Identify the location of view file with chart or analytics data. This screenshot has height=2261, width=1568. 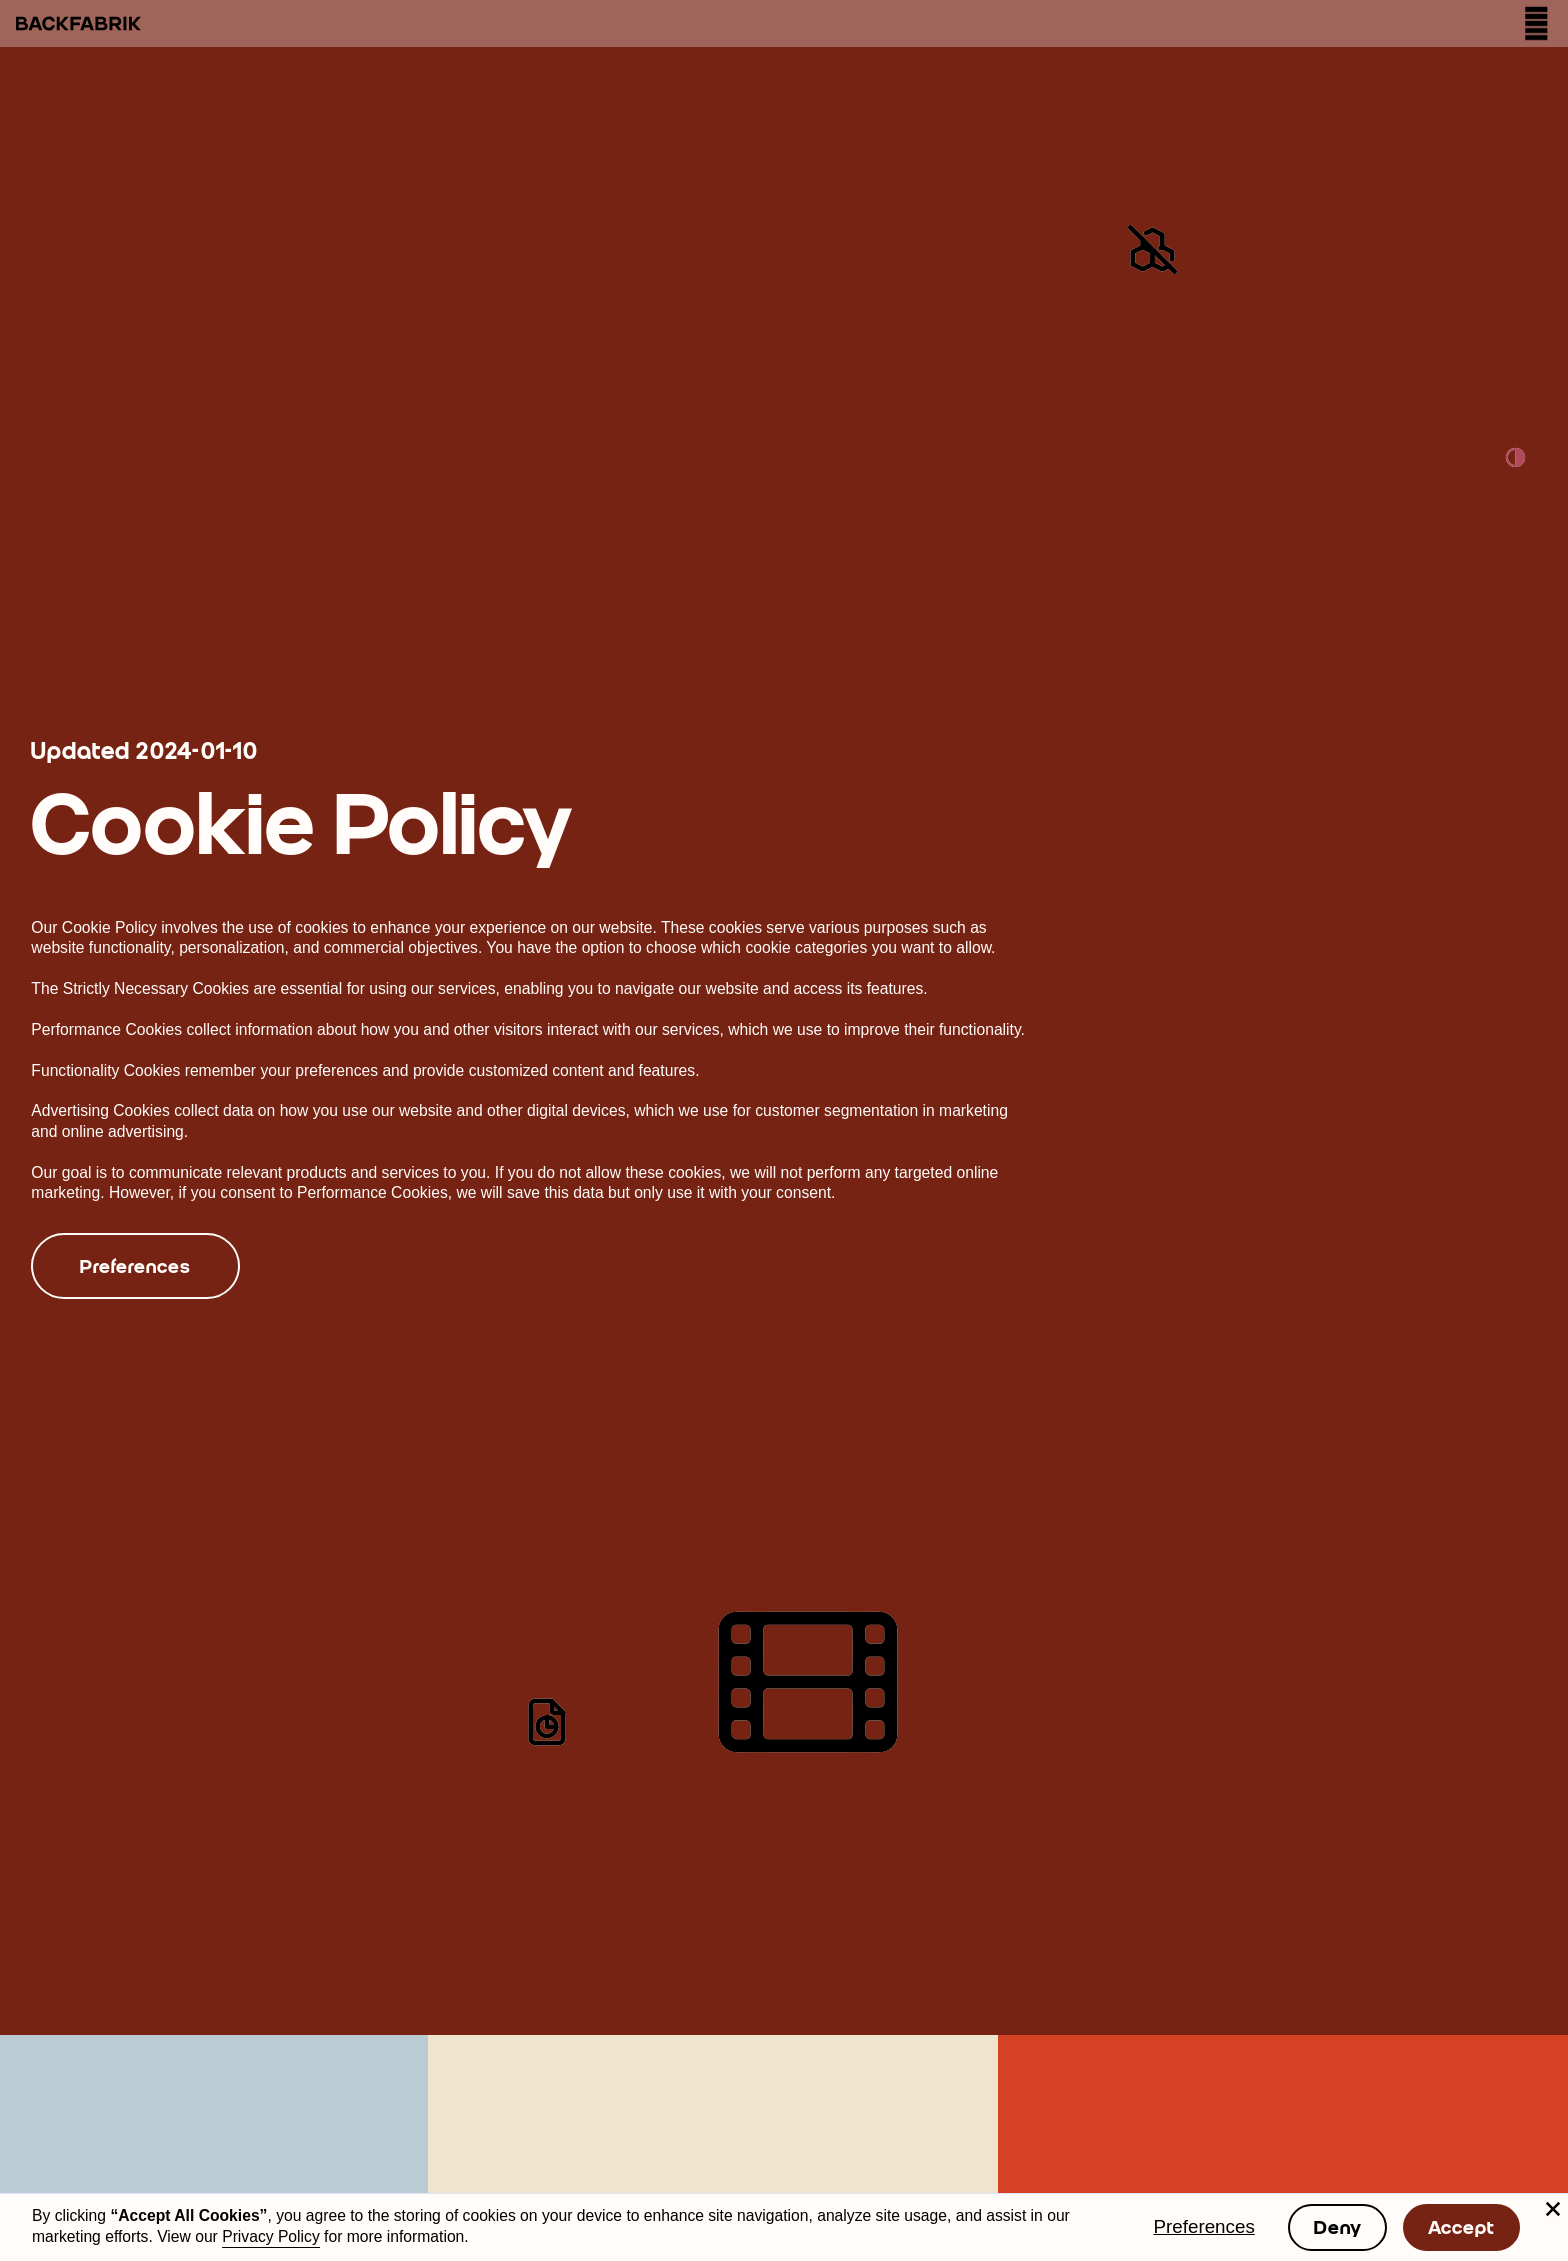
(547, 1722).